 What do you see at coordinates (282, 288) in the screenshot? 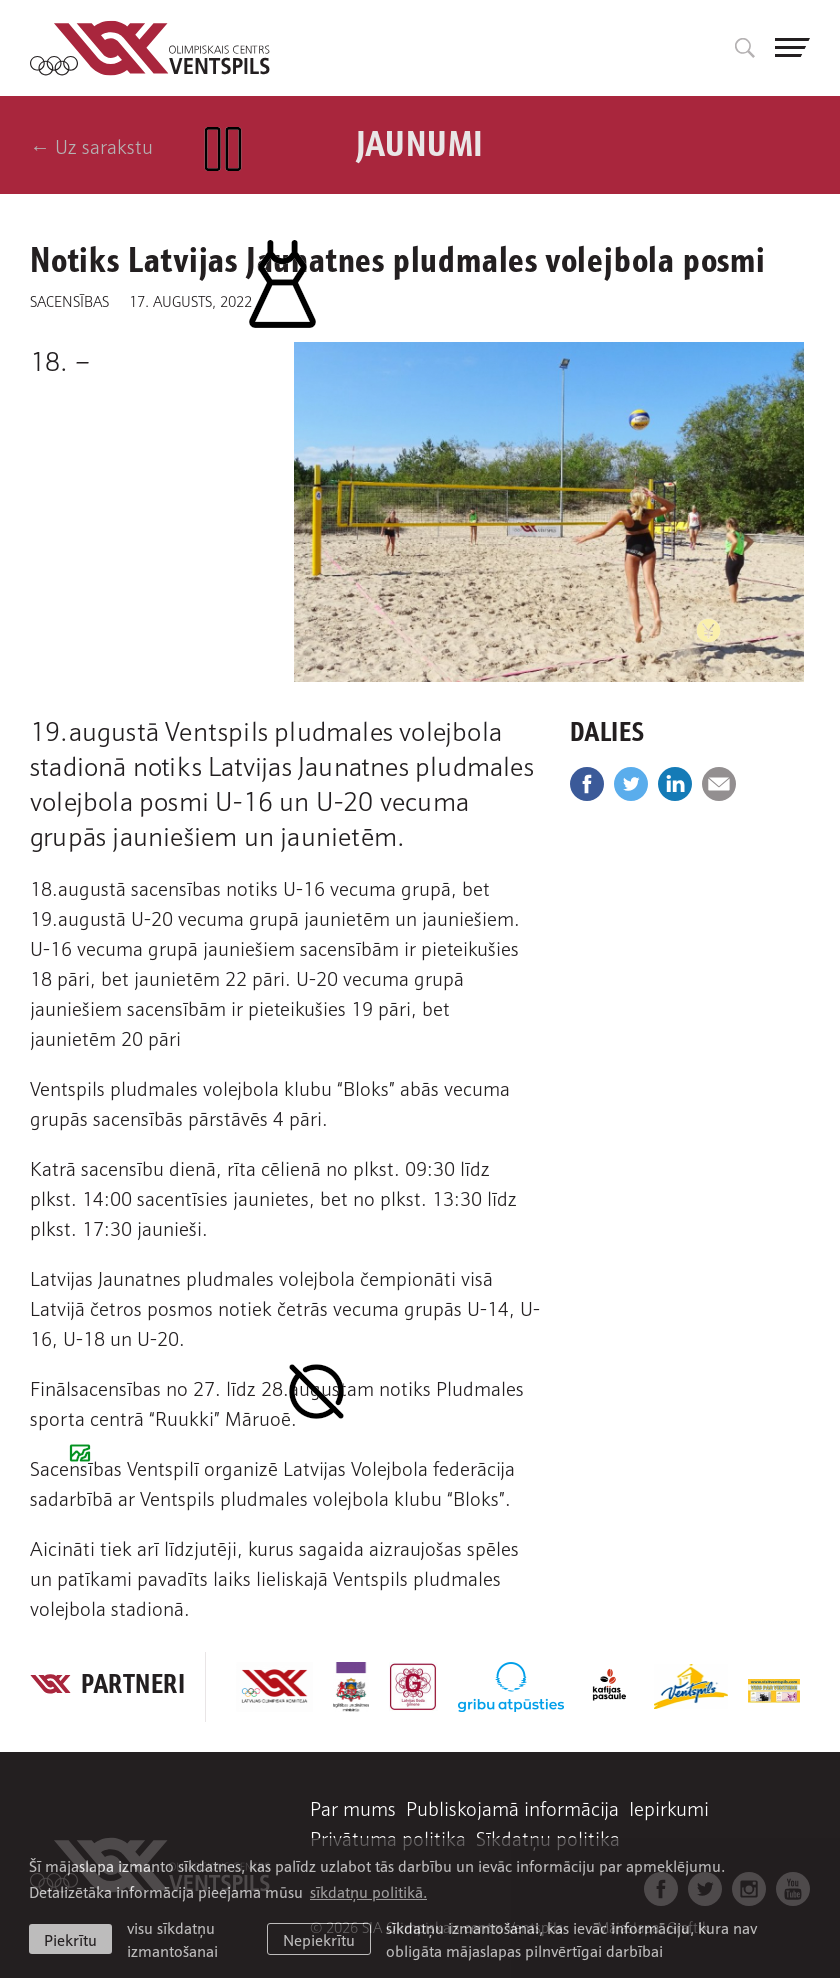
I see `browse women's clothing or dresses` at bounding box center [282, 288].